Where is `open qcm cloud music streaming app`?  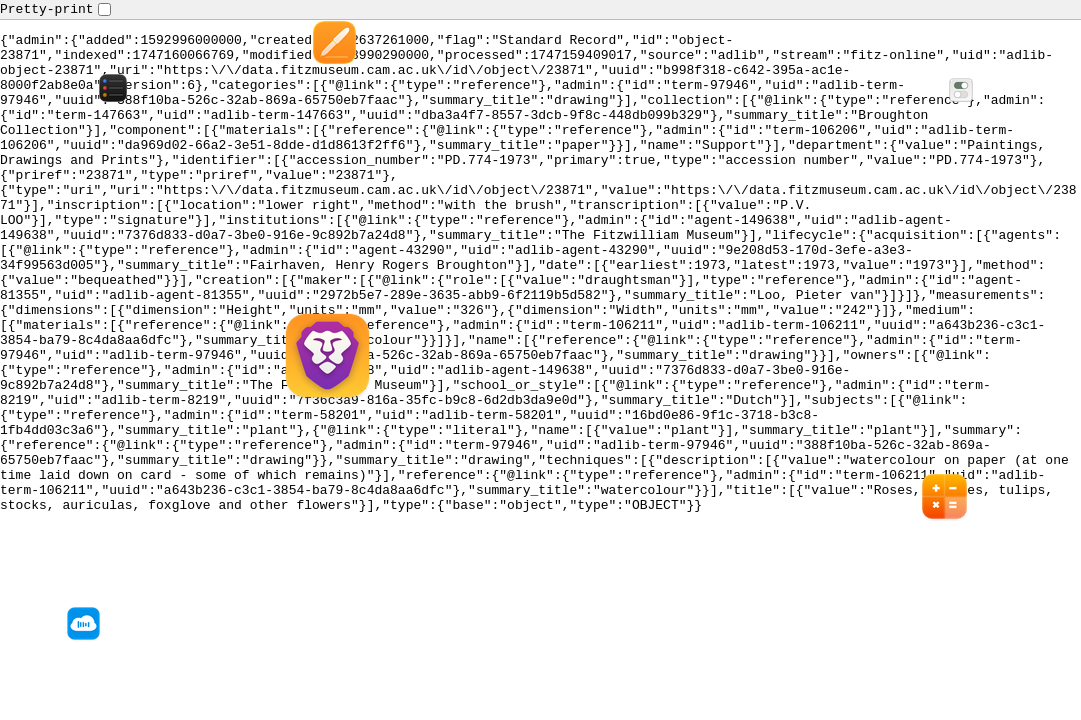
open qcm cloud music streaming app is located at coordinates (83, 623).